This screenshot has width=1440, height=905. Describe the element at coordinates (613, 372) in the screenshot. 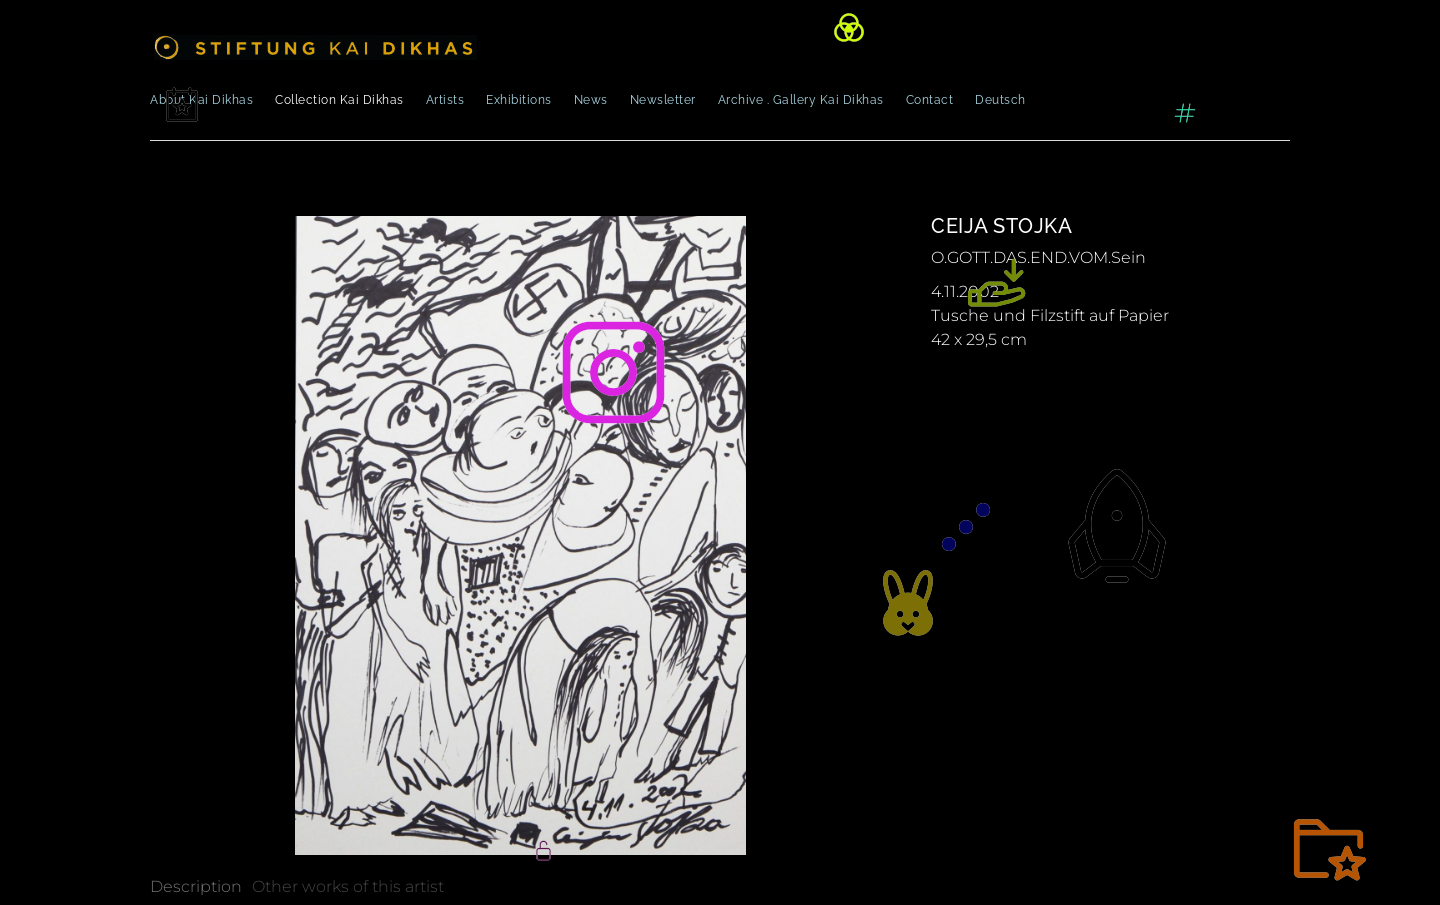

I see `open Instagram app` at that location.